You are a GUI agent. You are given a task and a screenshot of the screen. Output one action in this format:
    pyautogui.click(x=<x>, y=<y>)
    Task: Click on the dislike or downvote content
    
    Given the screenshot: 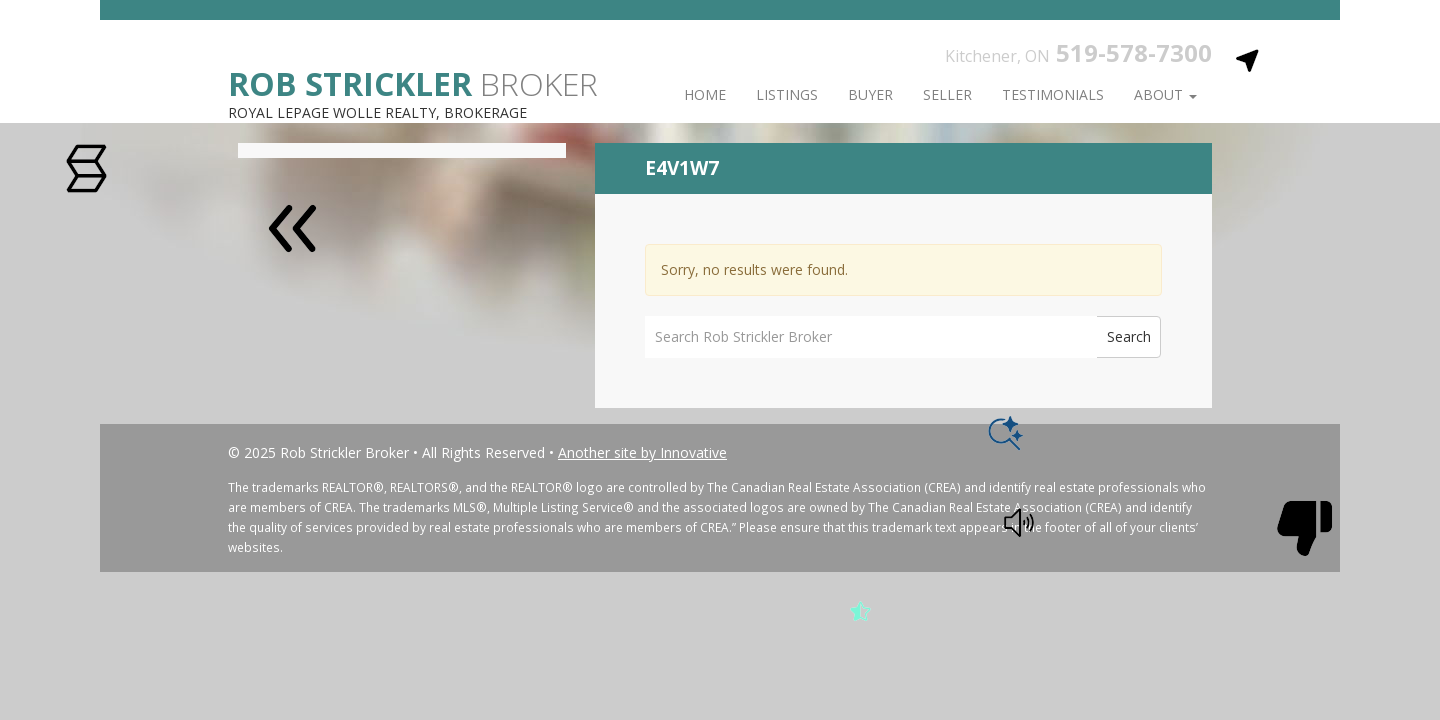 What is the action you would take?
    pyautogui.click(x=1304, y=528)
    